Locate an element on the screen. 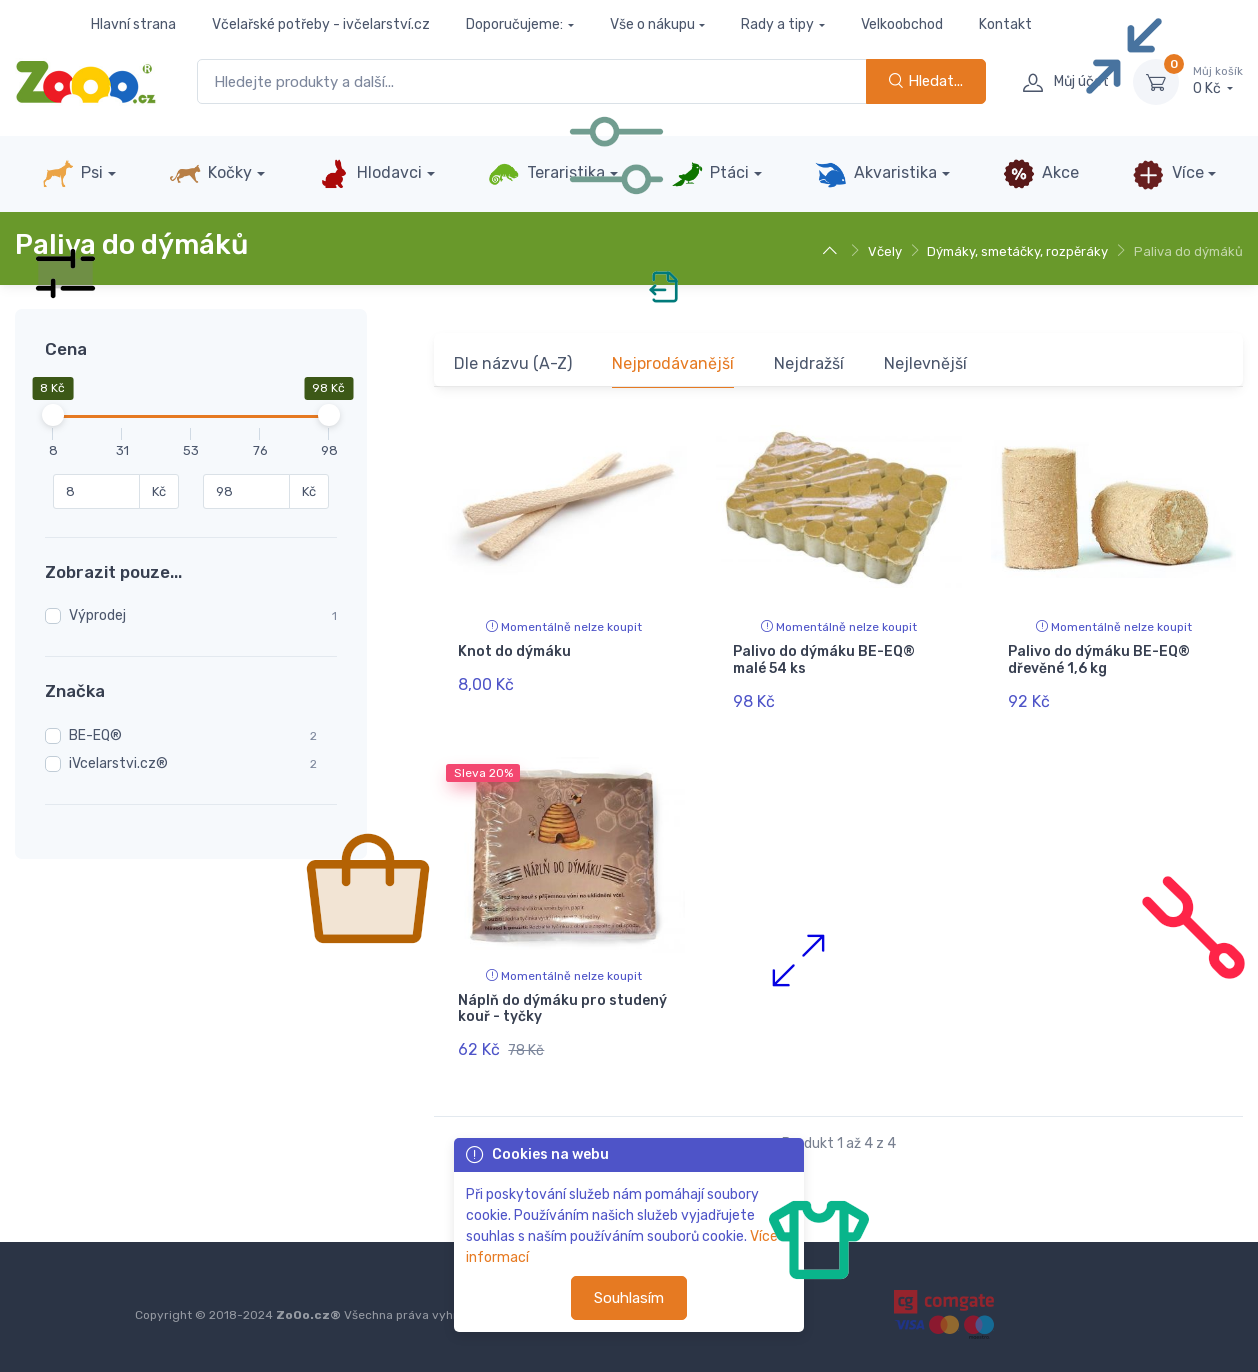 Image resolution: width=1258 pixels, height=1372 pixels. adjust settings or preferences is located at coordinates (616, 155).